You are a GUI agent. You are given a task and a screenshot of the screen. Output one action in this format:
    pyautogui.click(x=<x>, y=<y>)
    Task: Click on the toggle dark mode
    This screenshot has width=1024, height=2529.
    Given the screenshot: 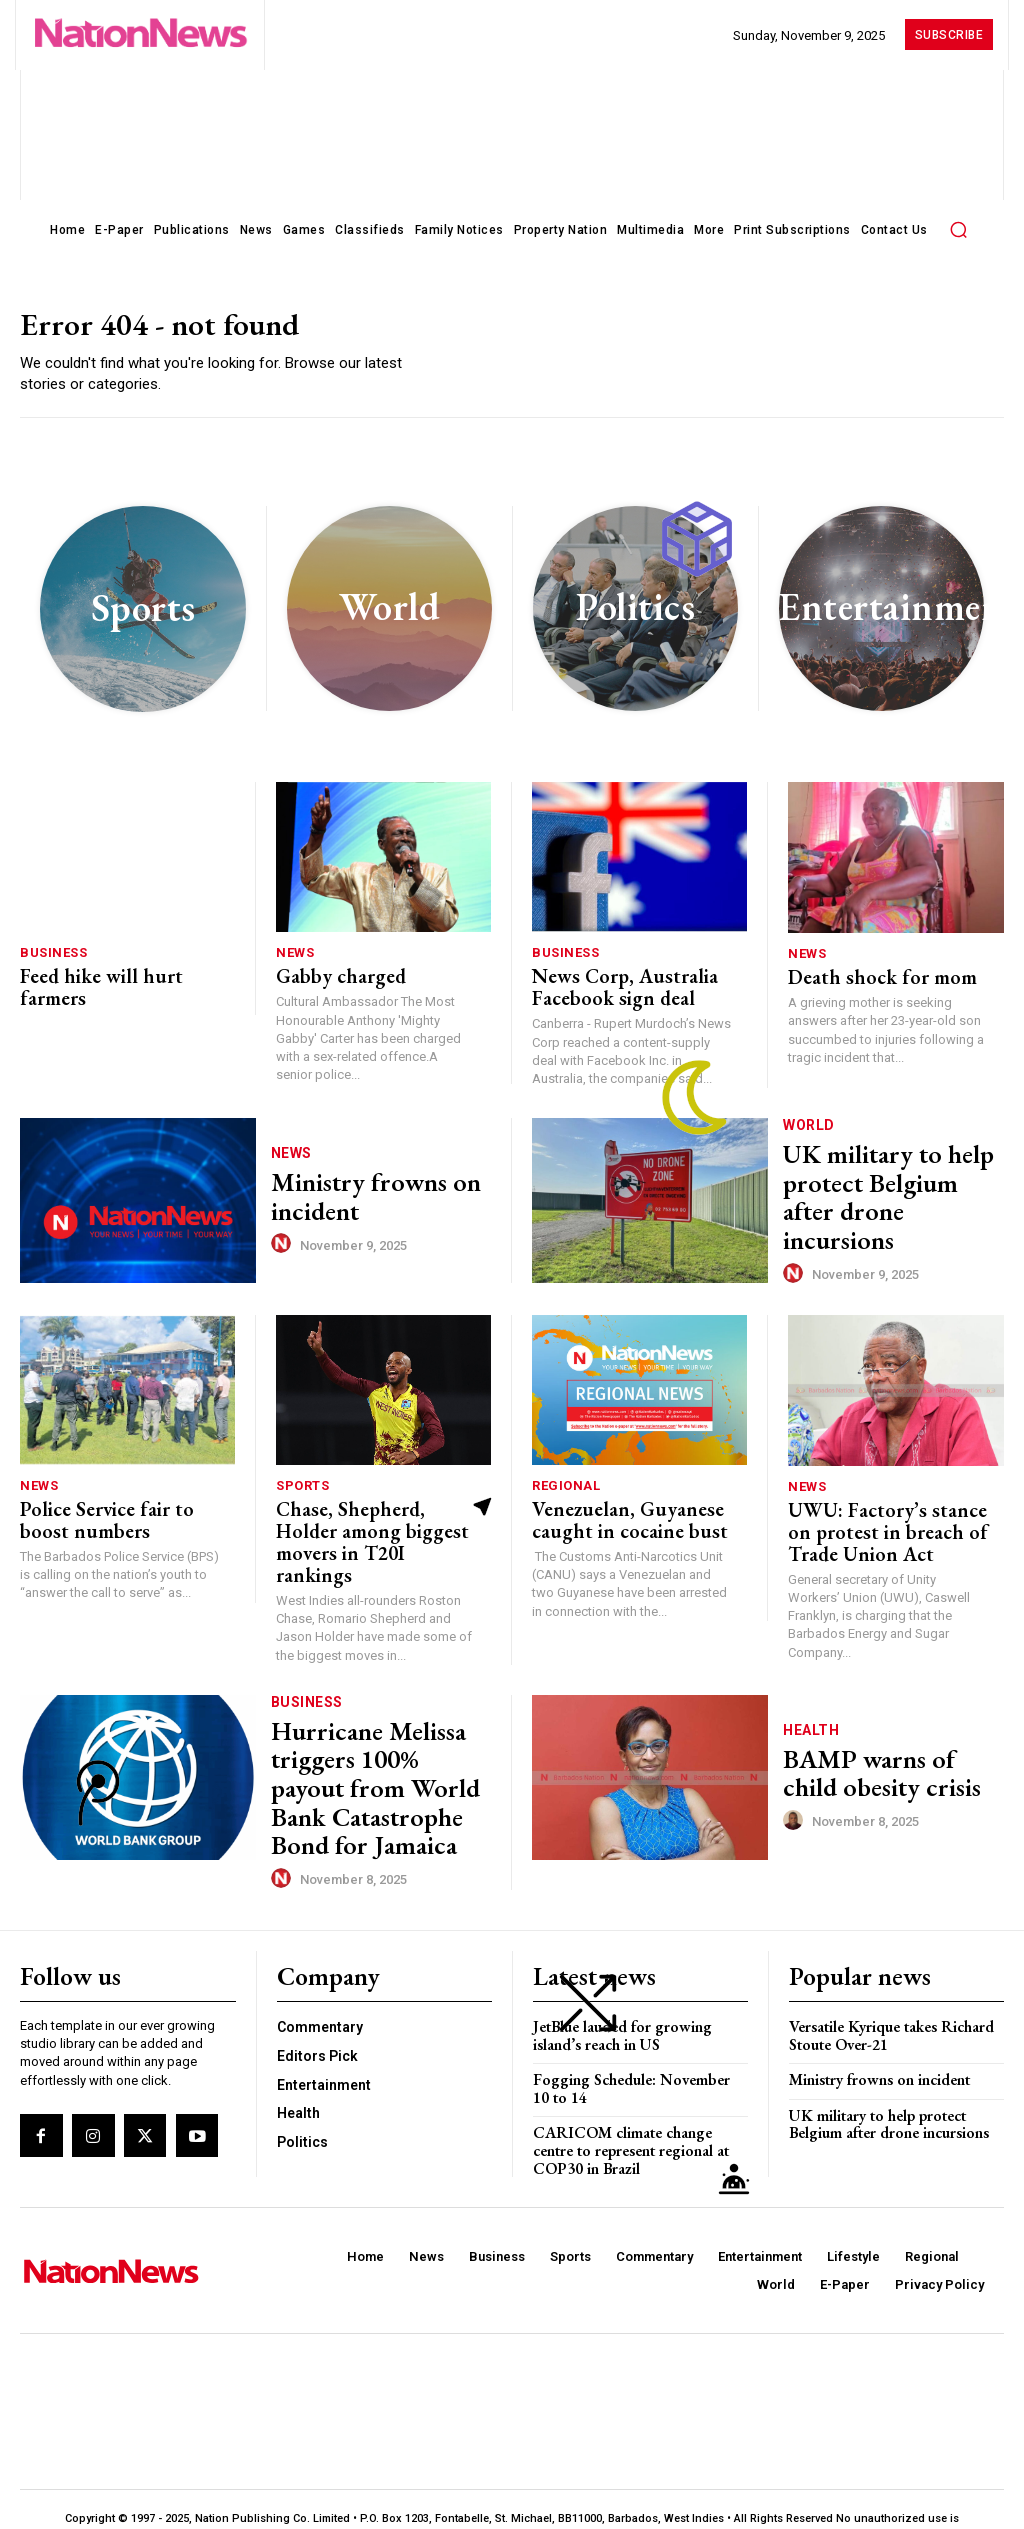 What is the action you would take?
    pyautogui.click(x=699, y=1097)
    